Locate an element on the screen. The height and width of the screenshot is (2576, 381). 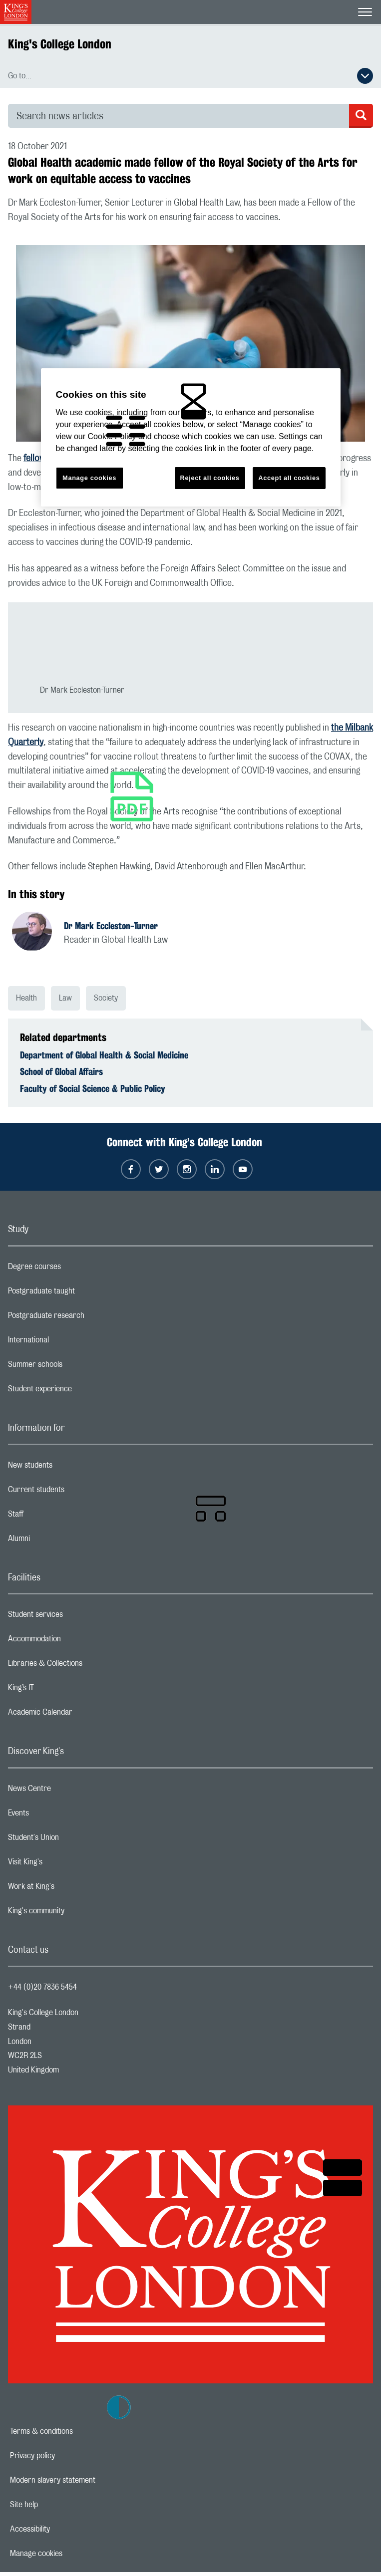
toggle between light and dark theme is located at coordinates (119, 2407).